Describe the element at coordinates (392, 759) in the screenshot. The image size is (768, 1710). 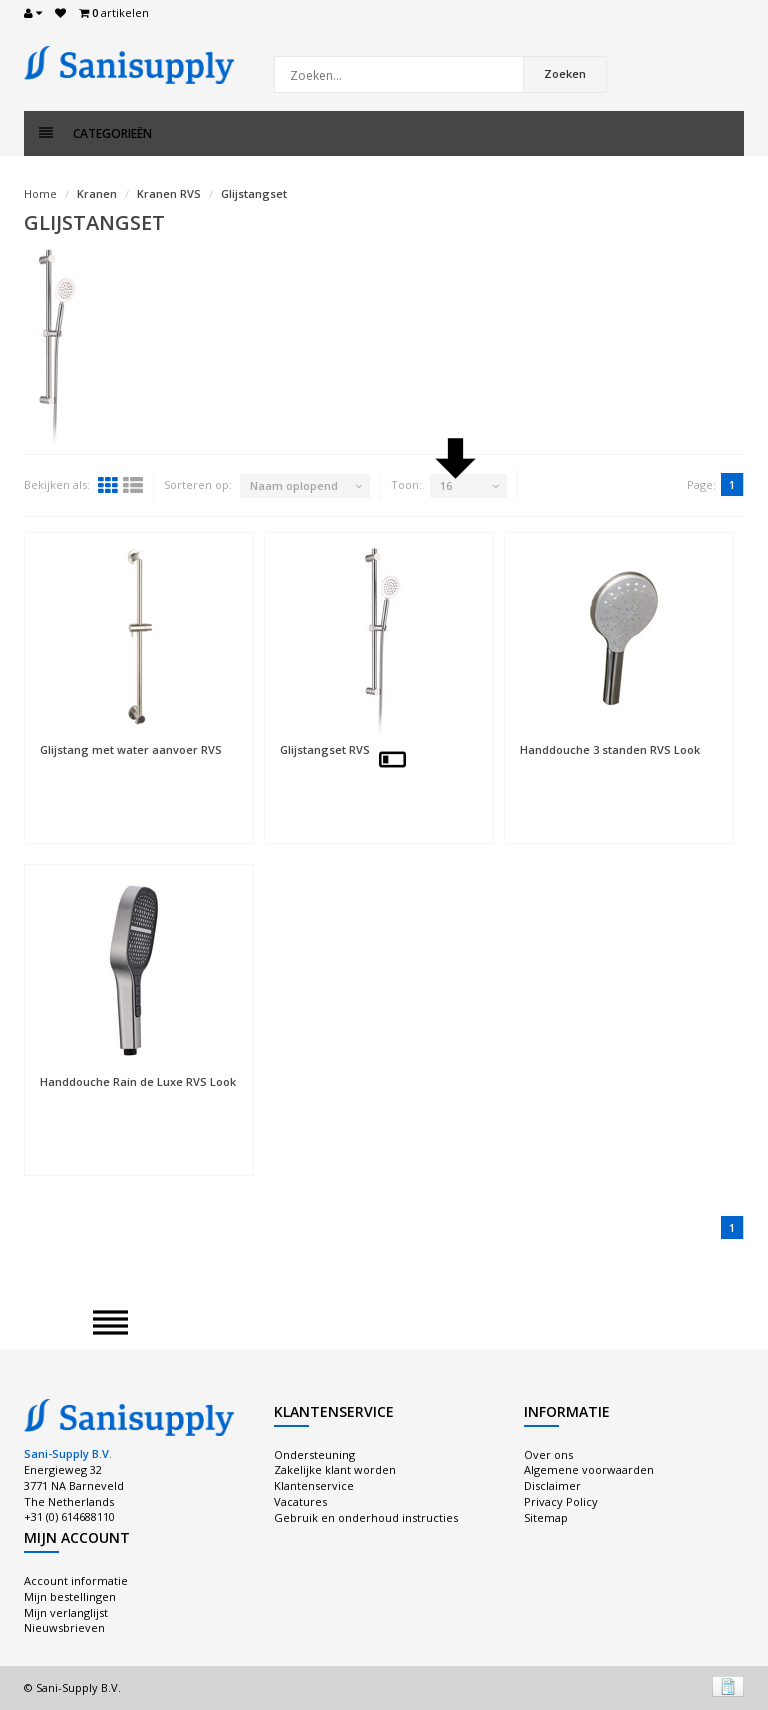
I see `indicates low battery status` at that location.